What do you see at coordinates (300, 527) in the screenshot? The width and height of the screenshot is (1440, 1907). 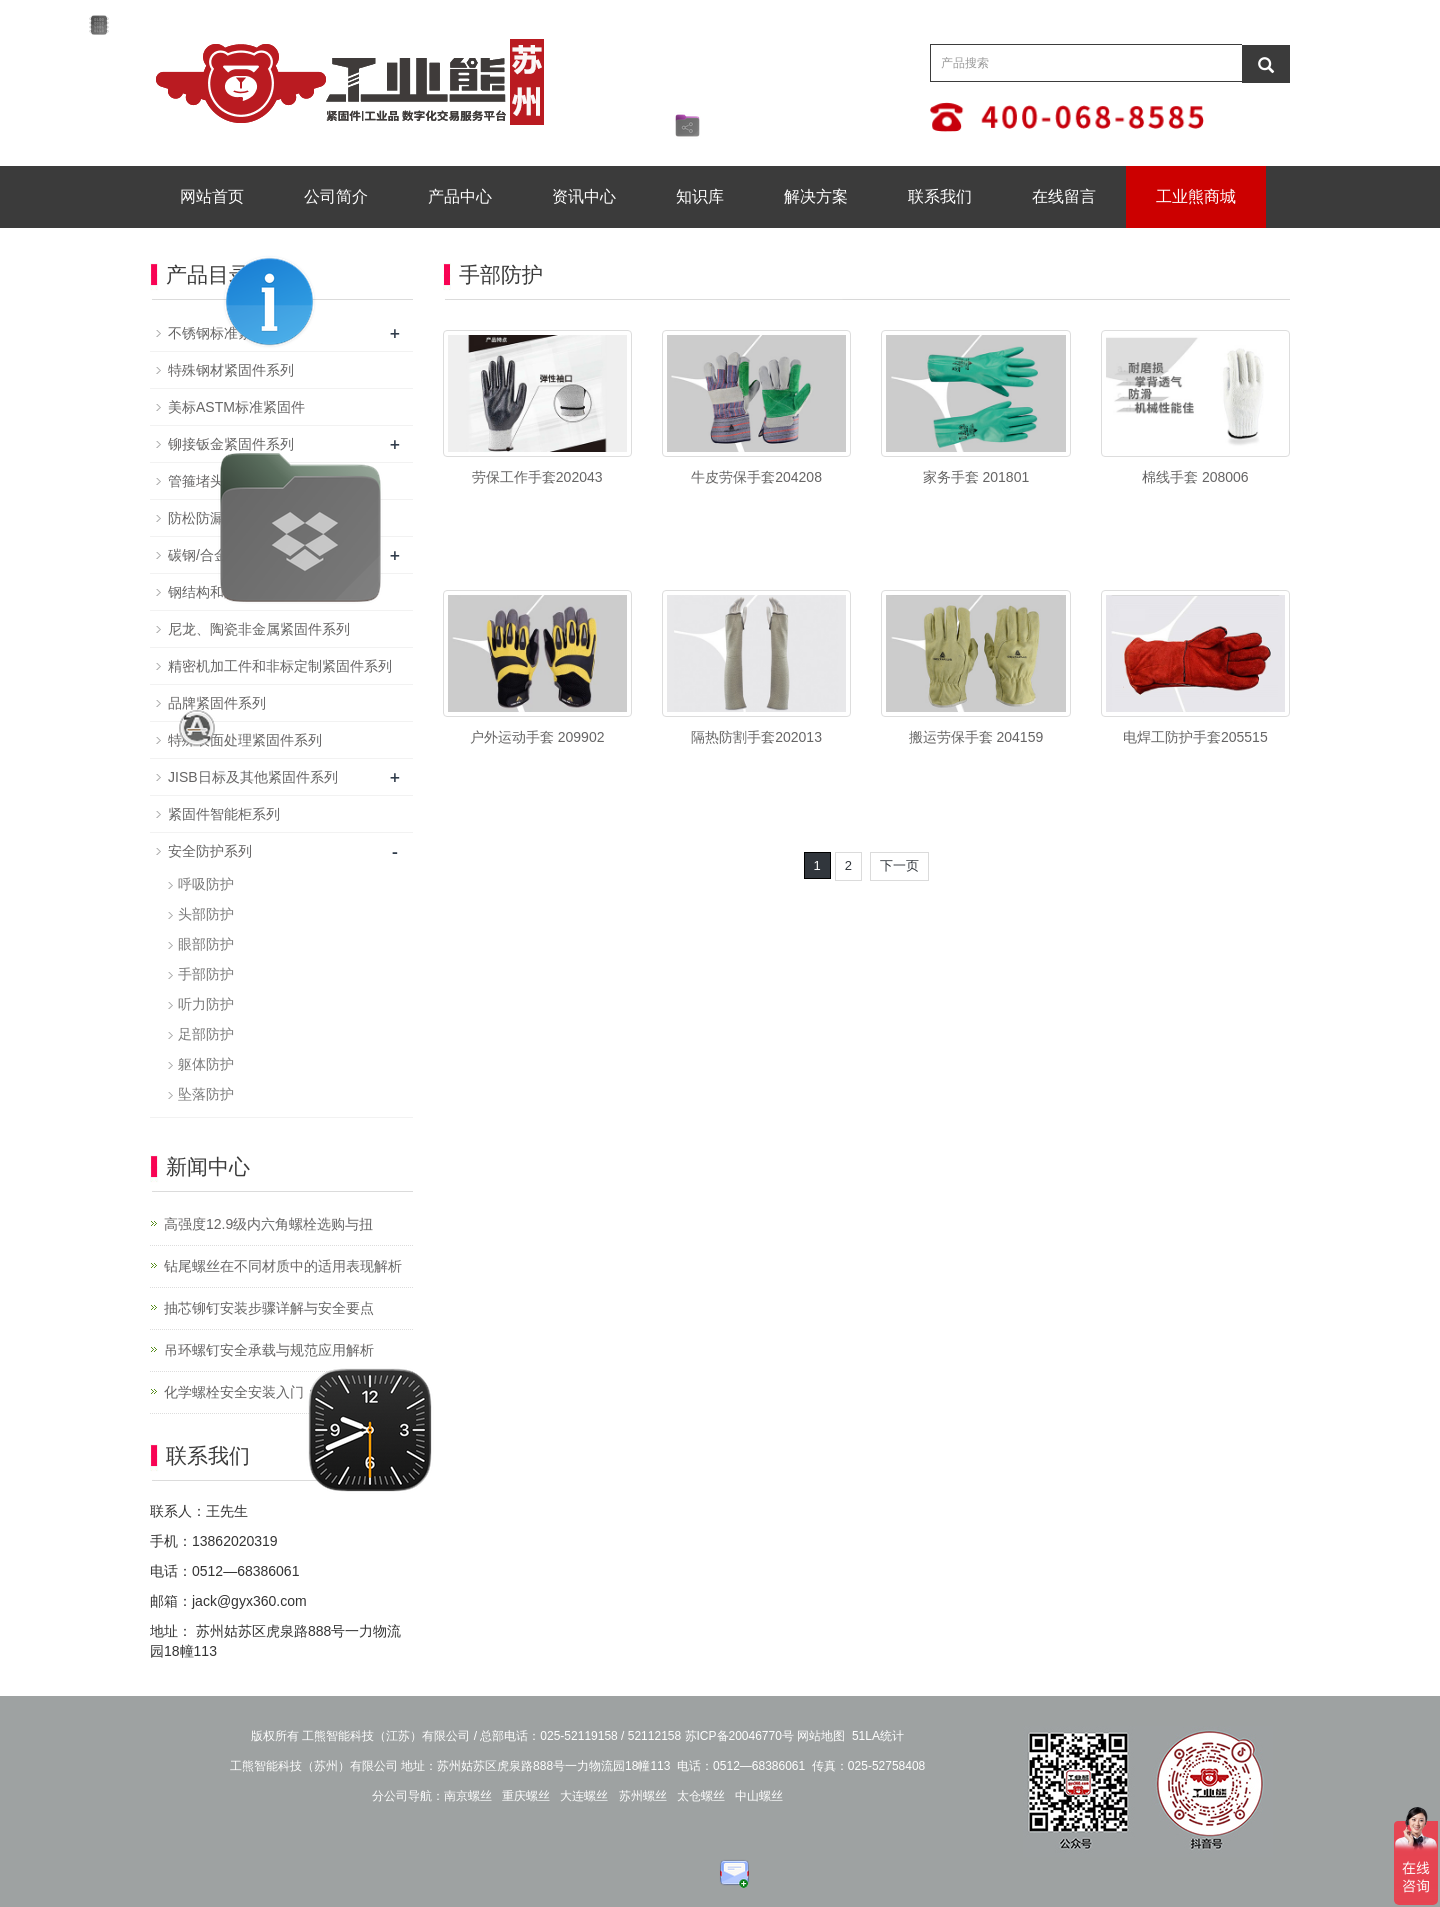 I see `open your dropbox folder` at bounding box center [300, 527].